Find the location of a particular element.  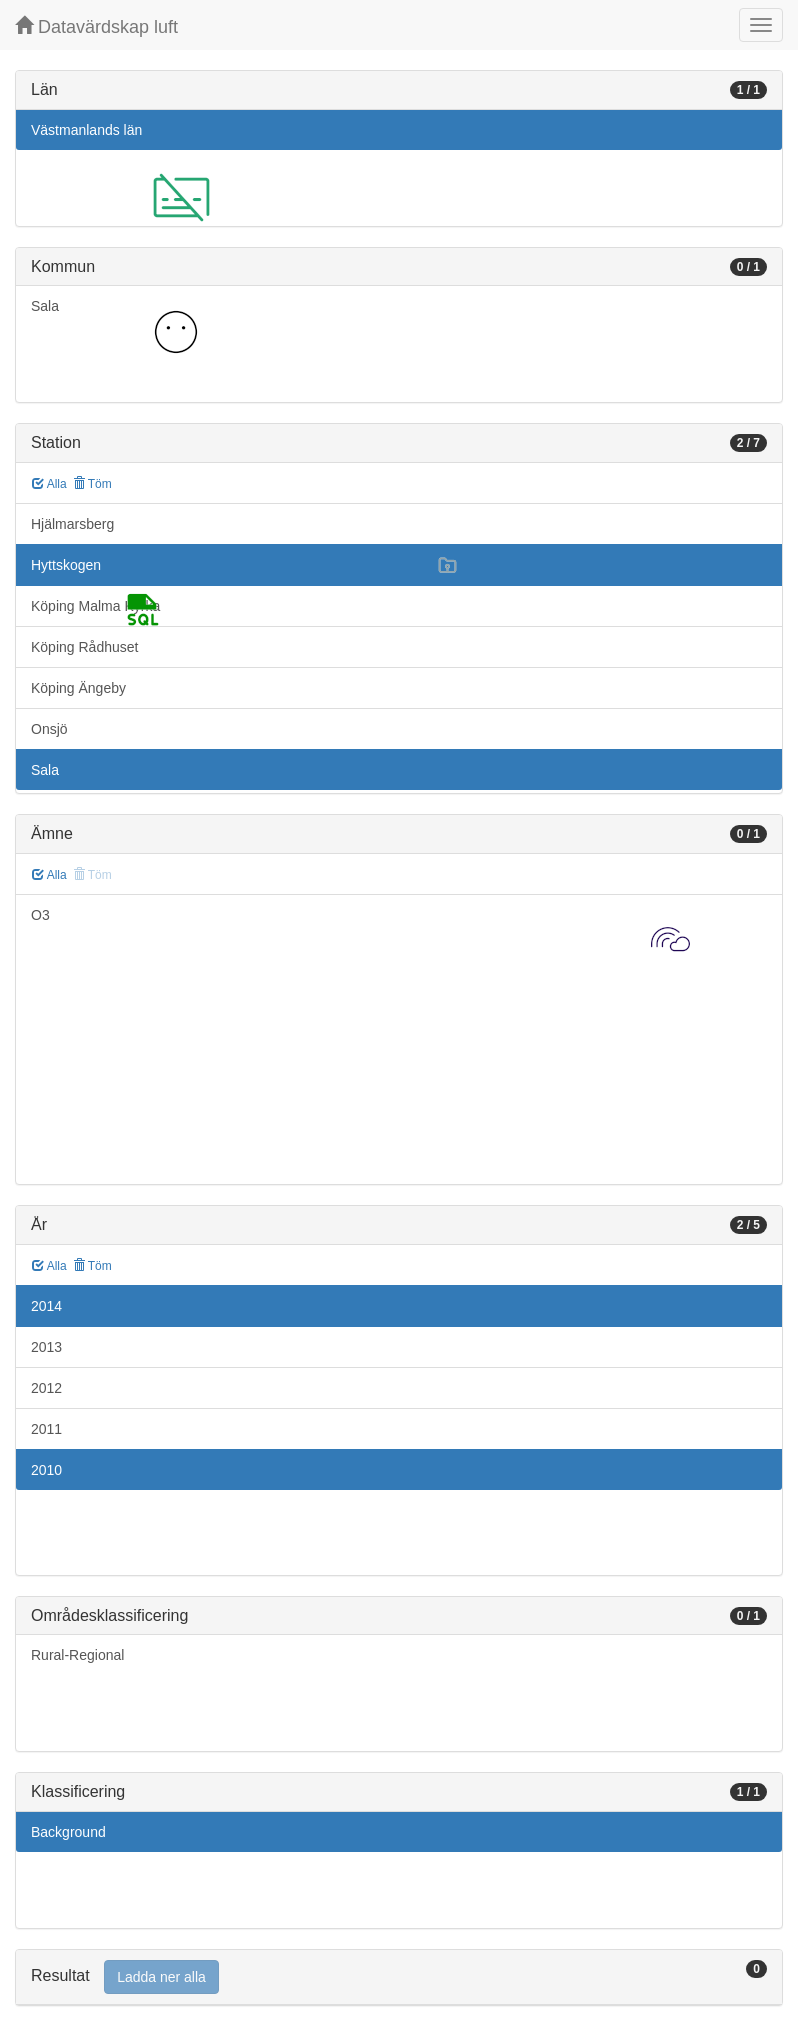

disable subtitles or closed captions is located at coordinates (181, 197).